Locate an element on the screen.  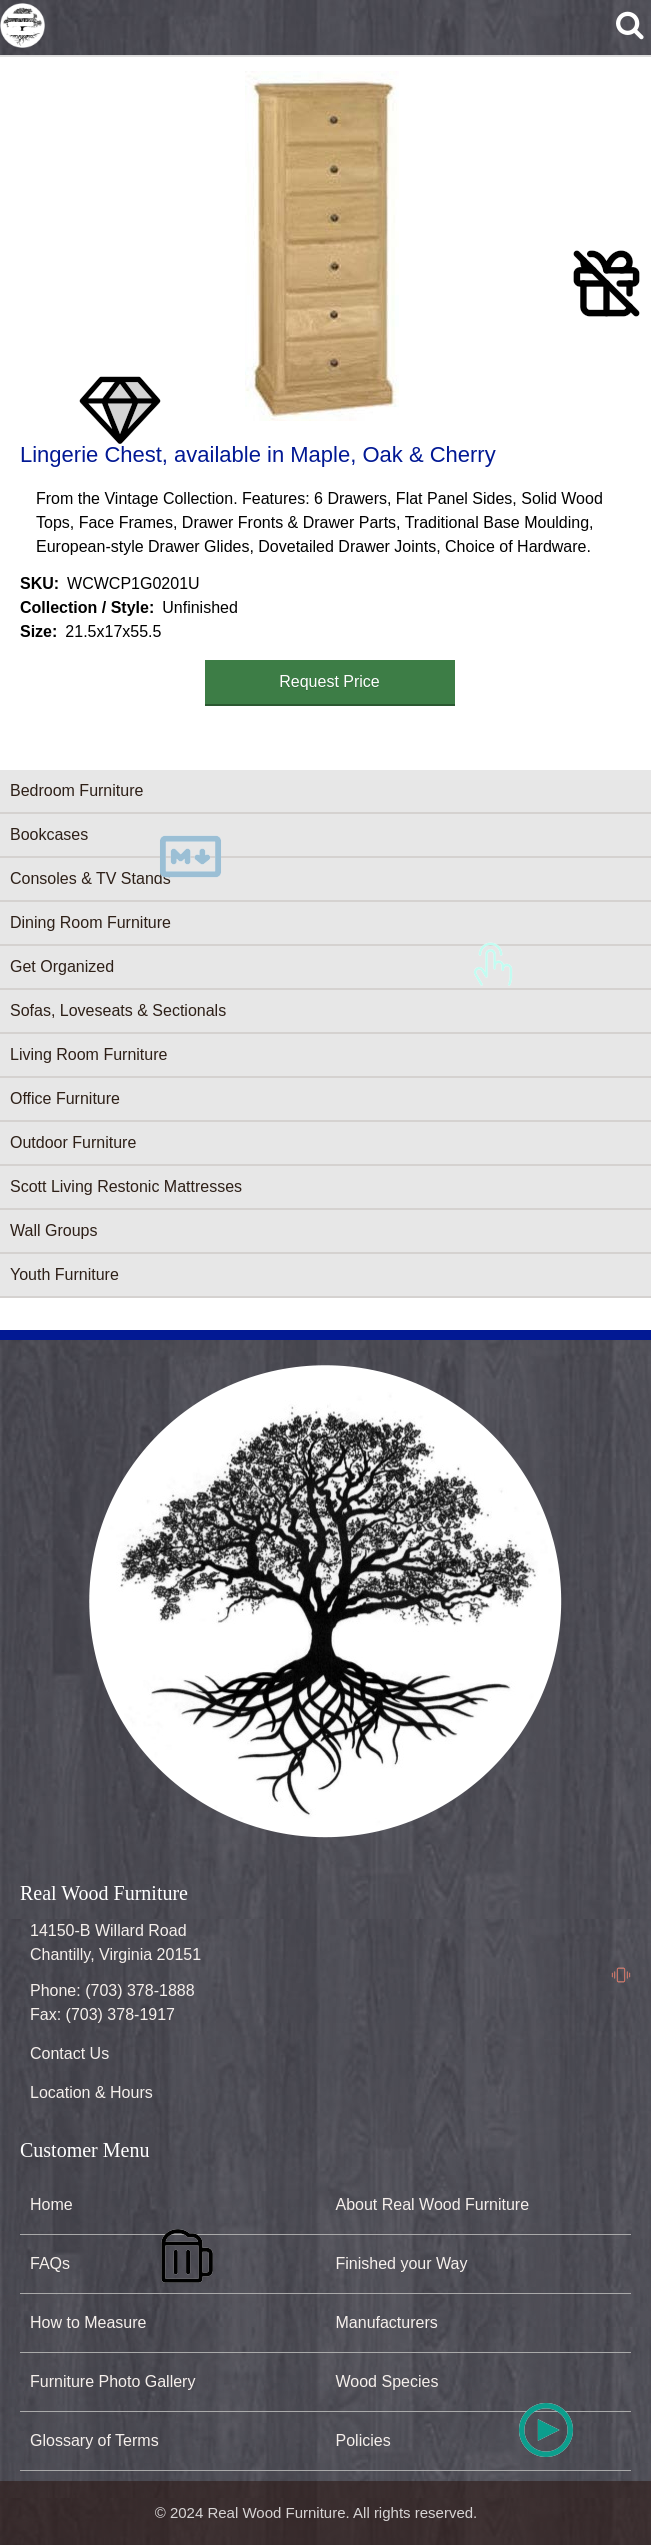
gift or reward unavailable is located at coordinates (606, 283).